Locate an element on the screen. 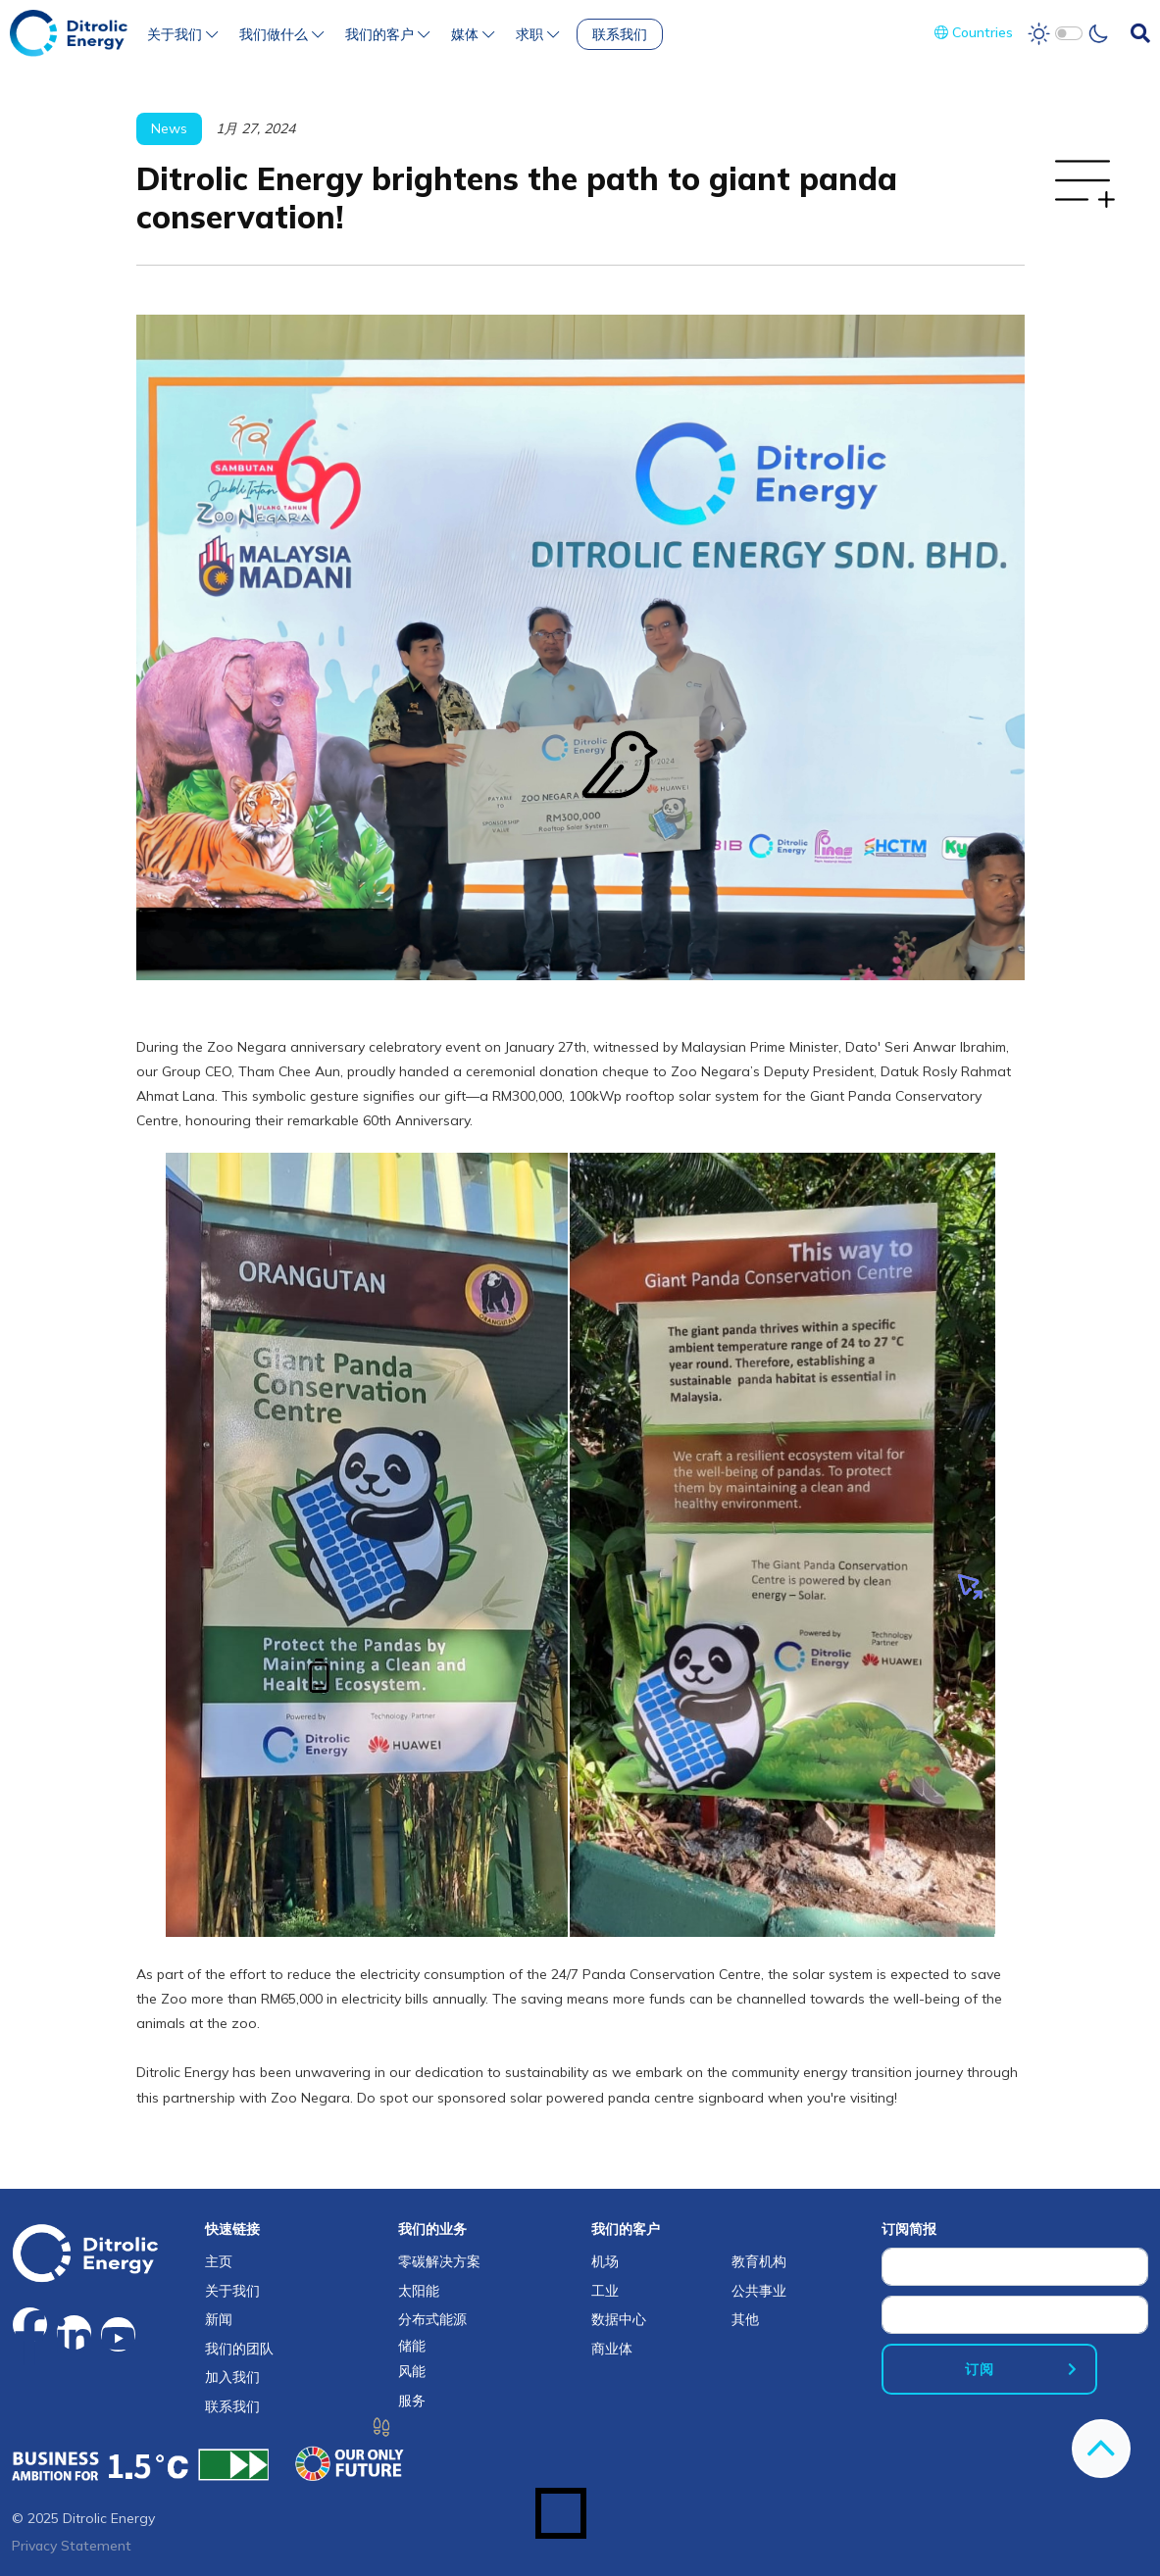  select a square crop ratio for an image is located at coordinates (561, 2513).